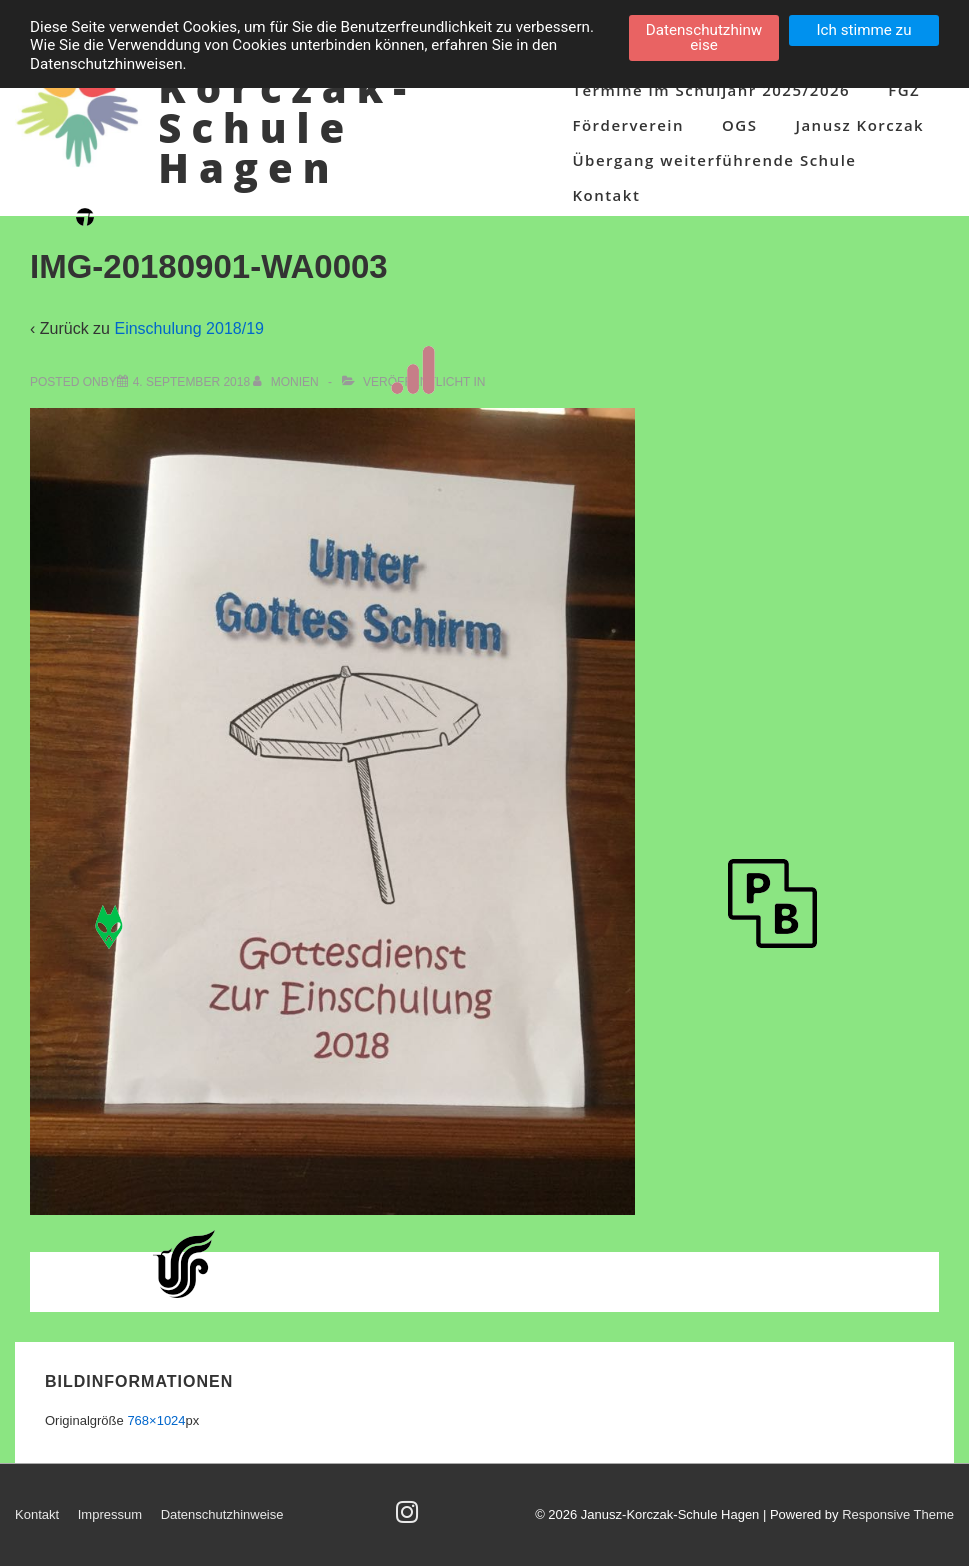 The image size is (969, 1566). I want to click on open Google Analytics dashboard, so click(413, 370).